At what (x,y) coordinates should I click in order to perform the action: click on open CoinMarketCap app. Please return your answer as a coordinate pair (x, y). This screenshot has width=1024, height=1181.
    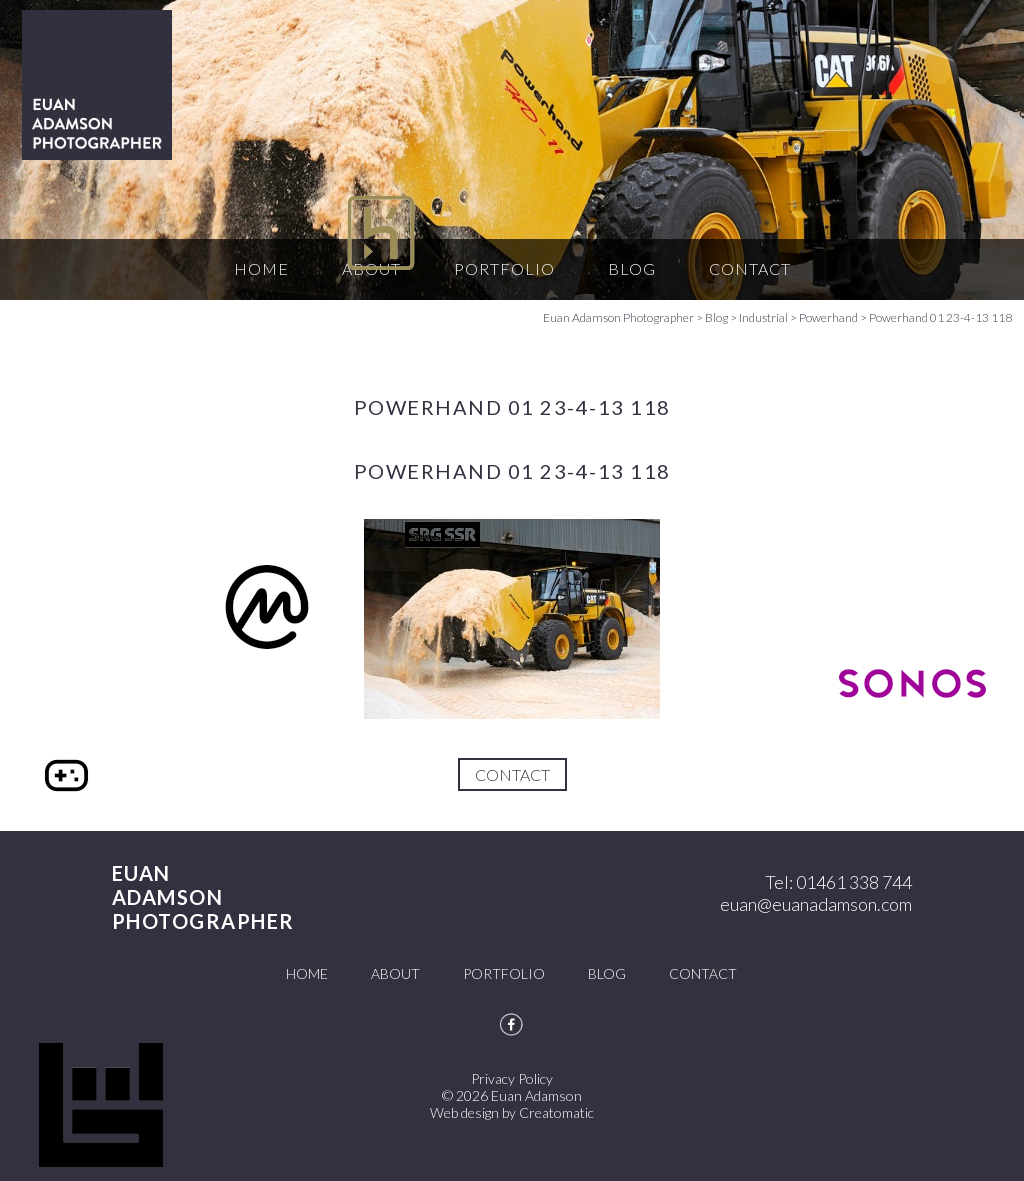
    Looking at the image, I should click on (267, 607).